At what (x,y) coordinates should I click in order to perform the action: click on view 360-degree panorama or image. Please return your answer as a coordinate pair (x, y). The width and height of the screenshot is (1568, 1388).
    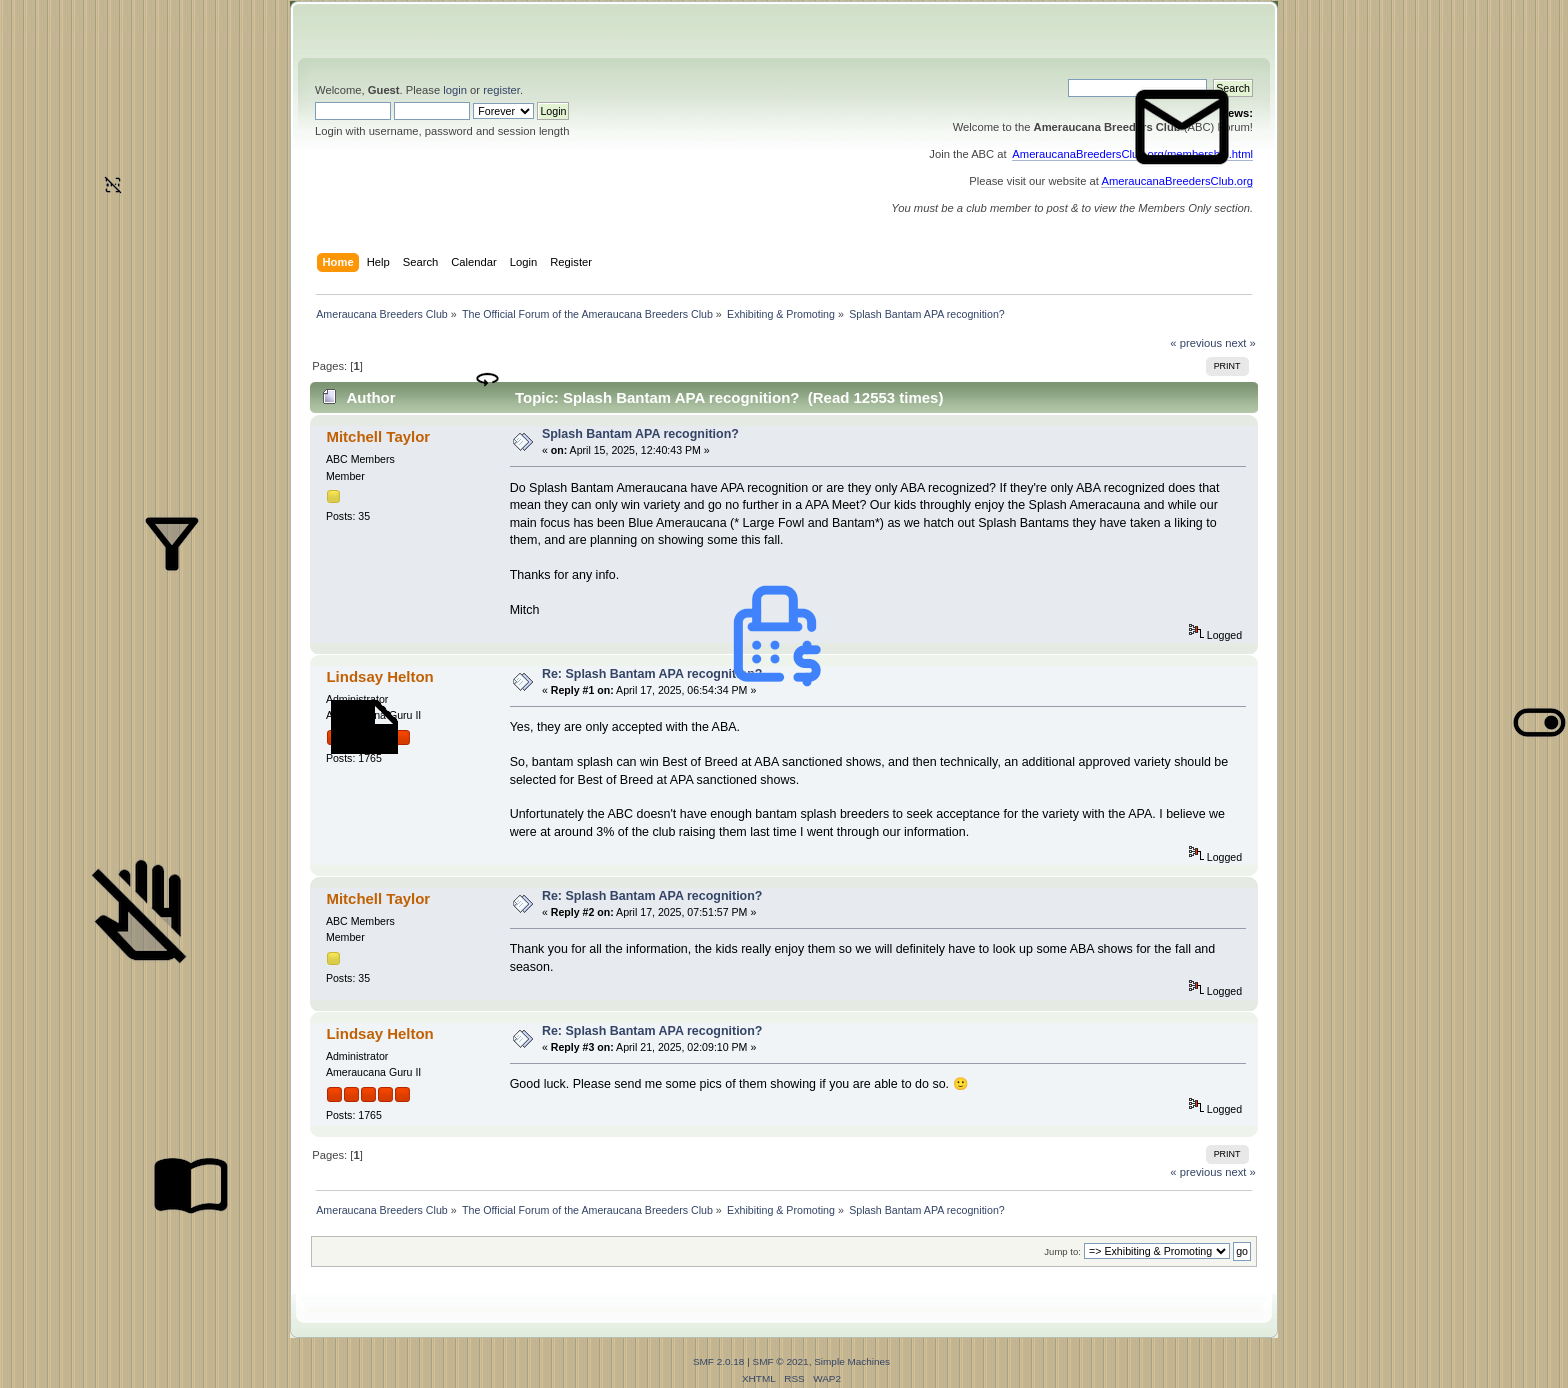
    Looking at the image, I should click on (487, 378).